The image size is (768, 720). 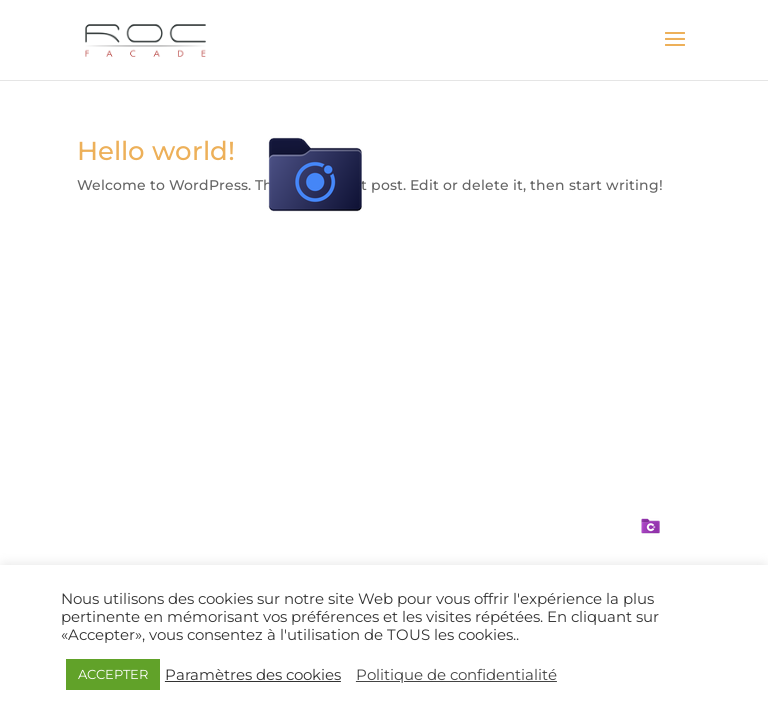 I want to click on open folder containing C# project files, so click(x=650, y=526).